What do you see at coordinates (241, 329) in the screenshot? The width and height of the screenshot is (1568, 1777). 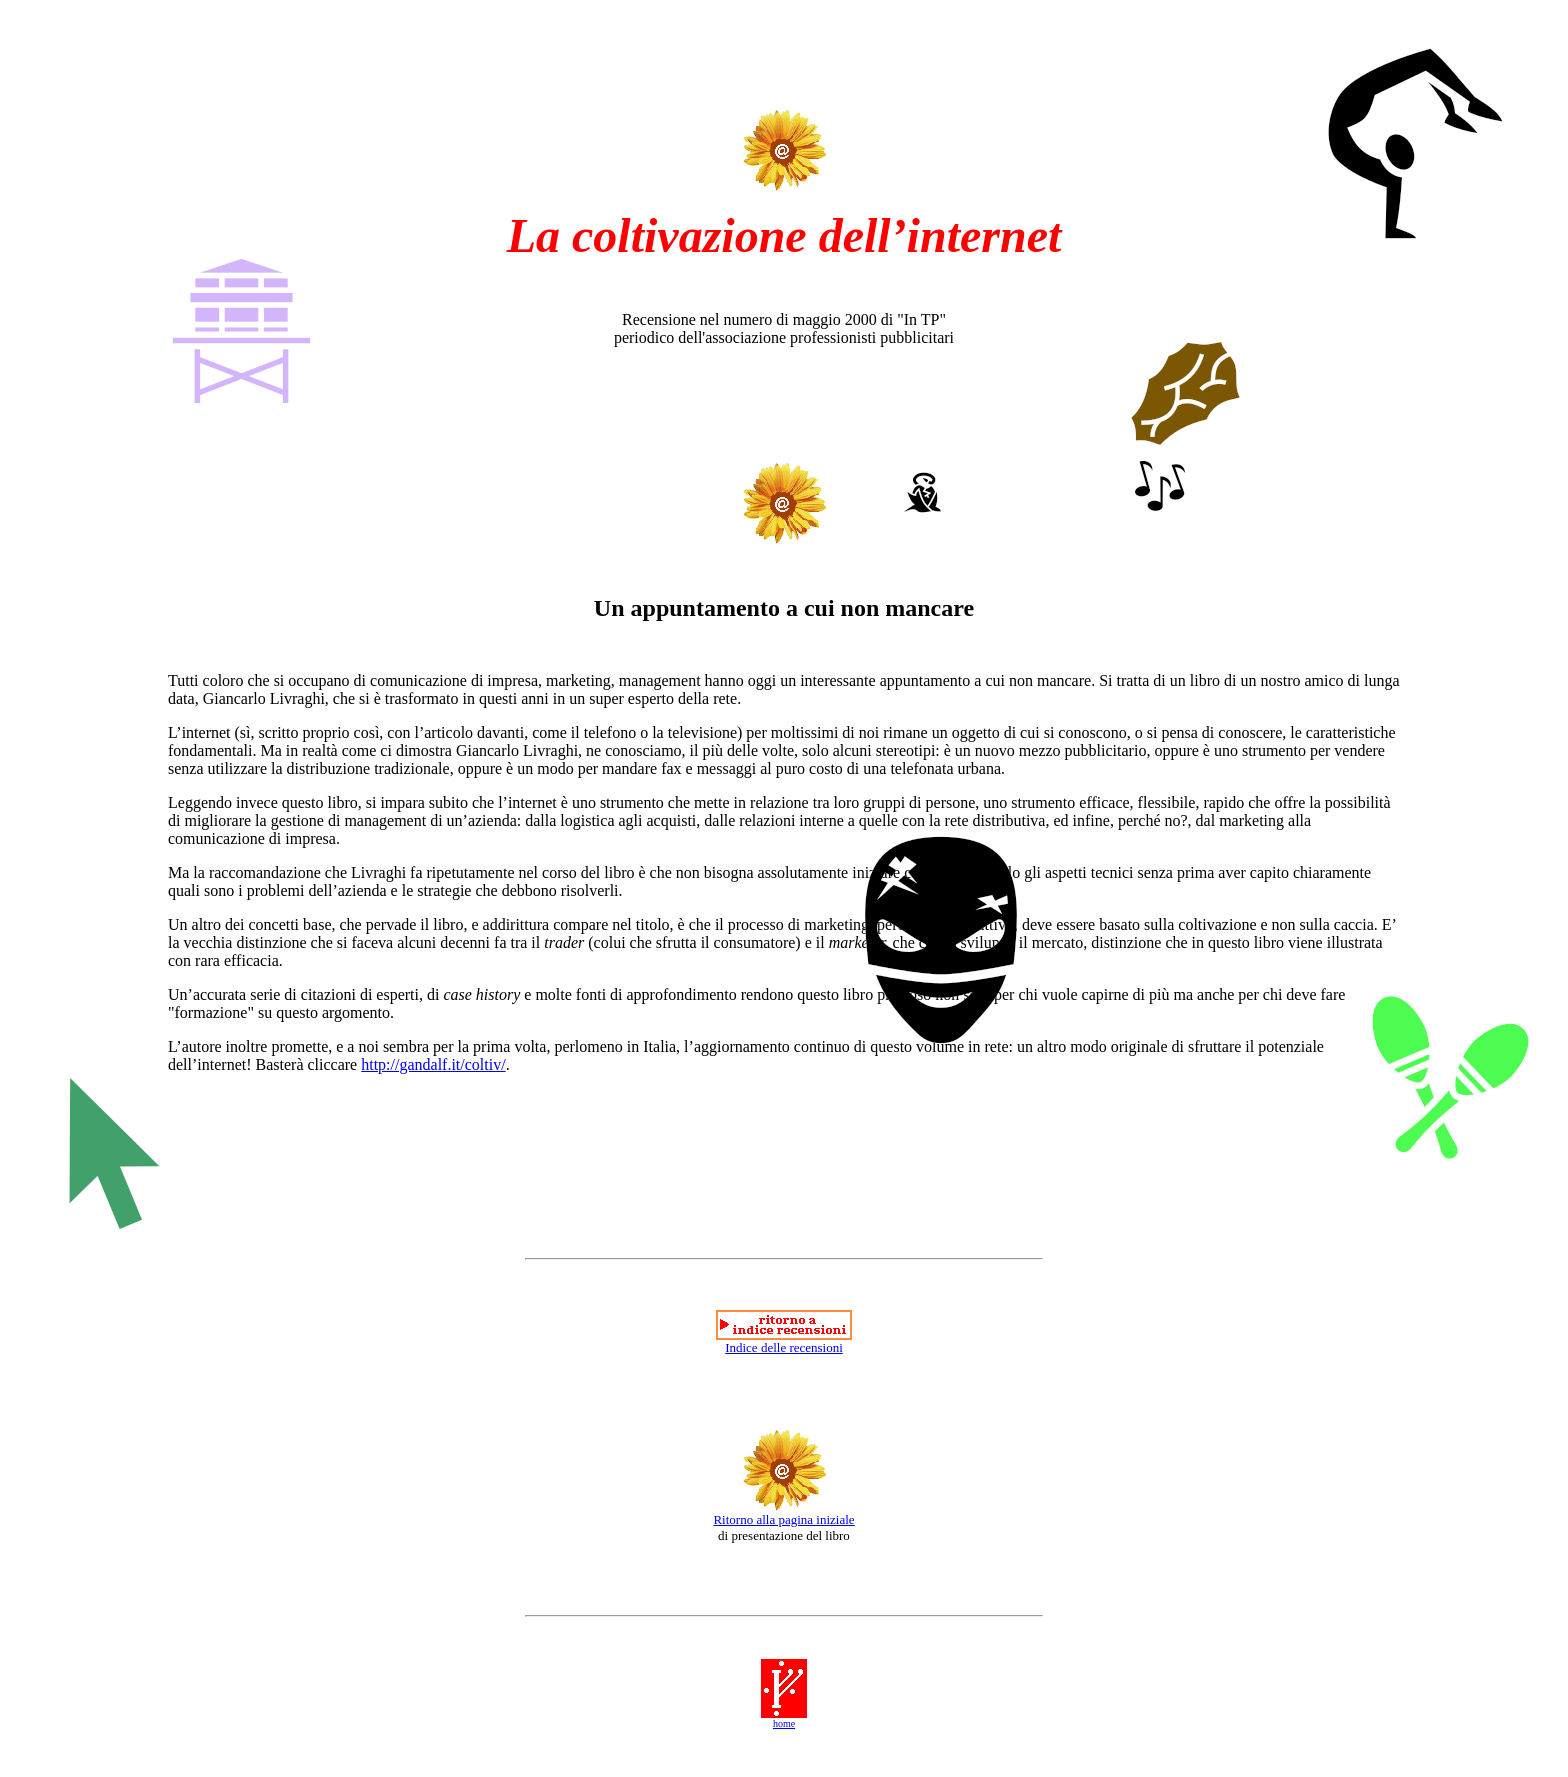 I see `indicates a water tower landmark or structure` at bounding box center [241, 329].